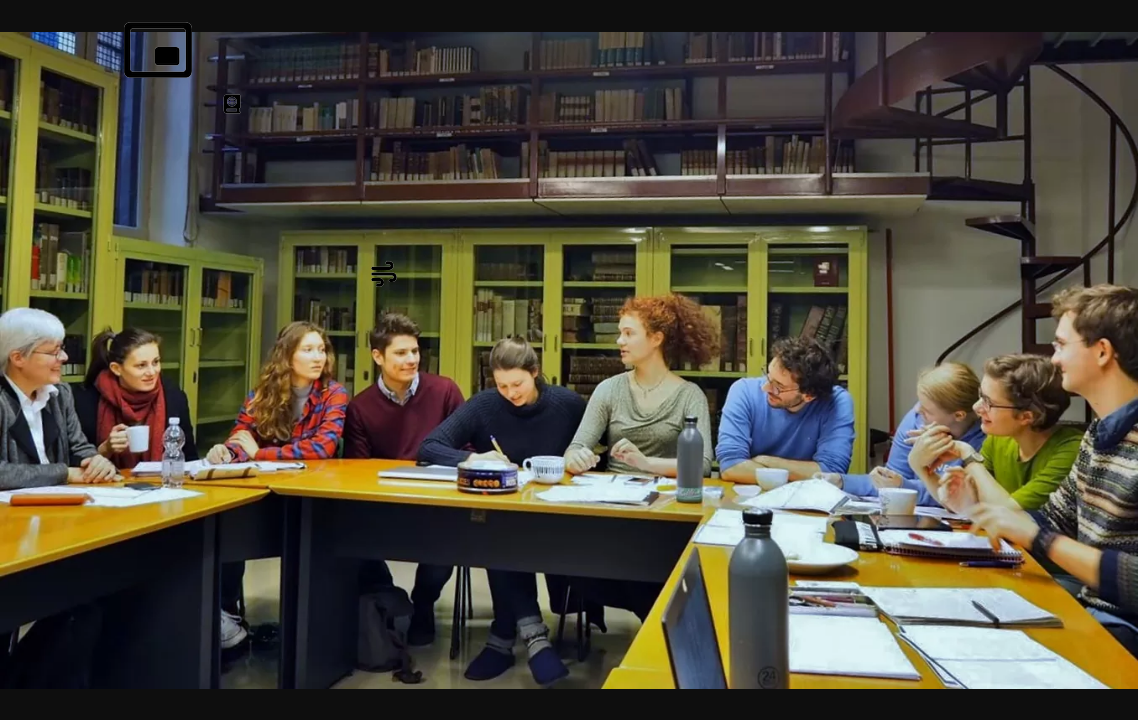 The width and height of the screenshot is (1138, 720). Describe the element at coordinates (158, 50) in the screenshot. I see `enable picture-in-picture mode` at that location.